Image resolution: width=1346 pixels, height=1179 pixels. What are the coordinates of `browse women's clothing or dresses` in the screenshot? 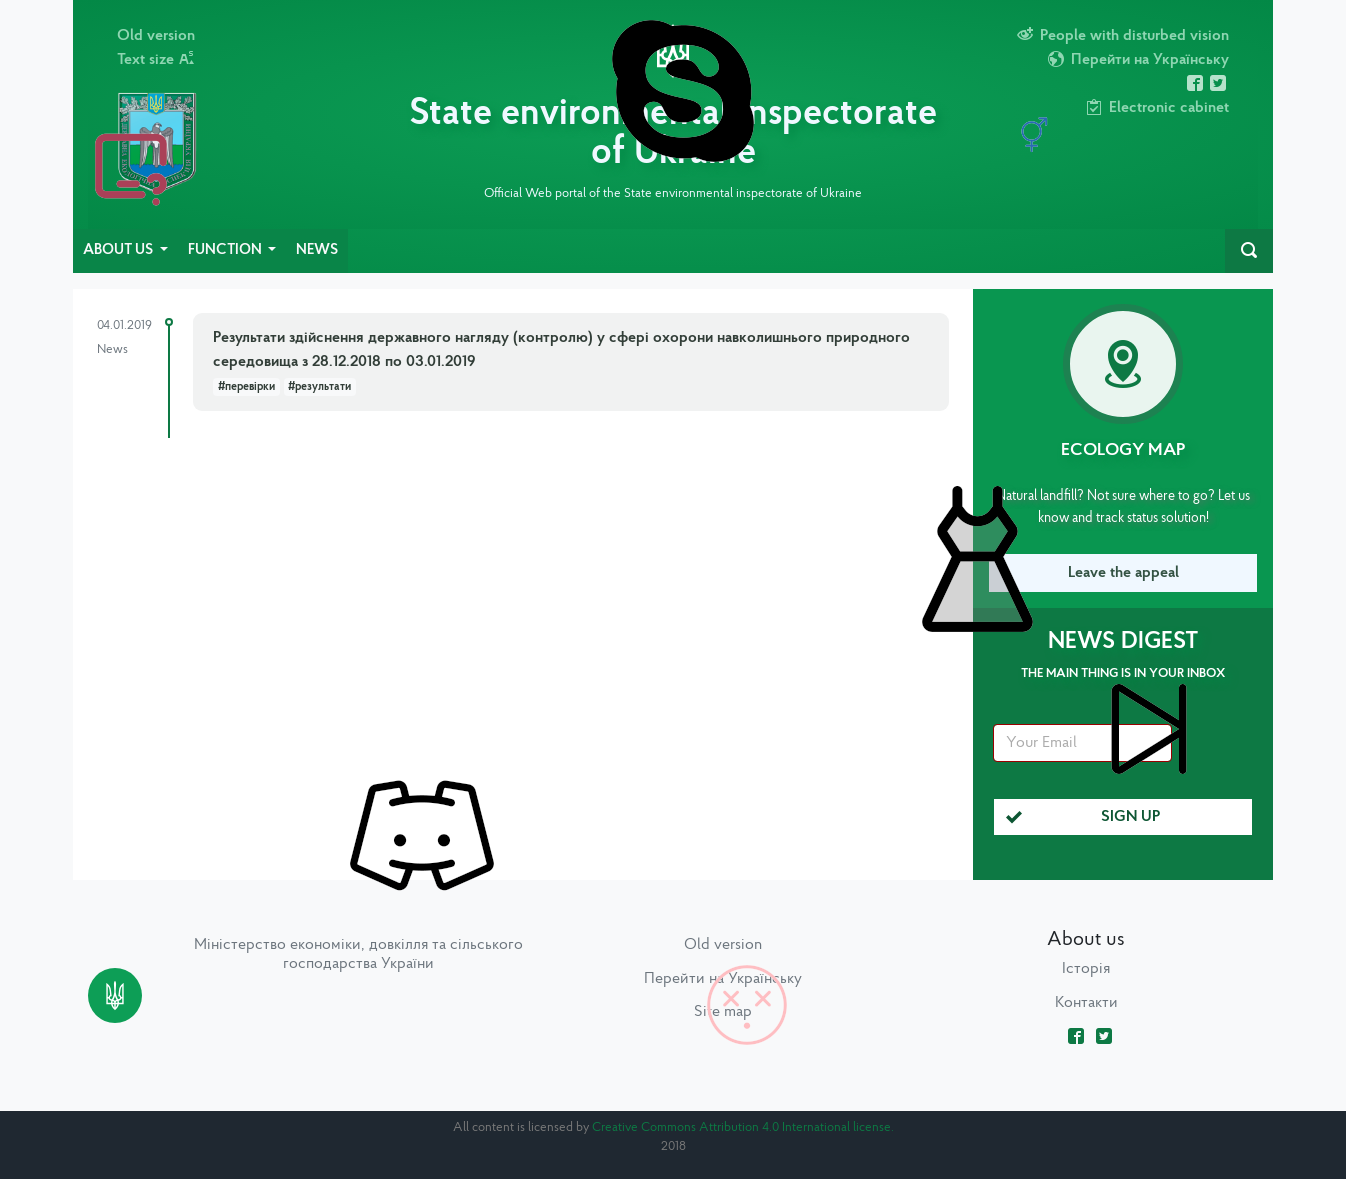 It's located at (977, 566).